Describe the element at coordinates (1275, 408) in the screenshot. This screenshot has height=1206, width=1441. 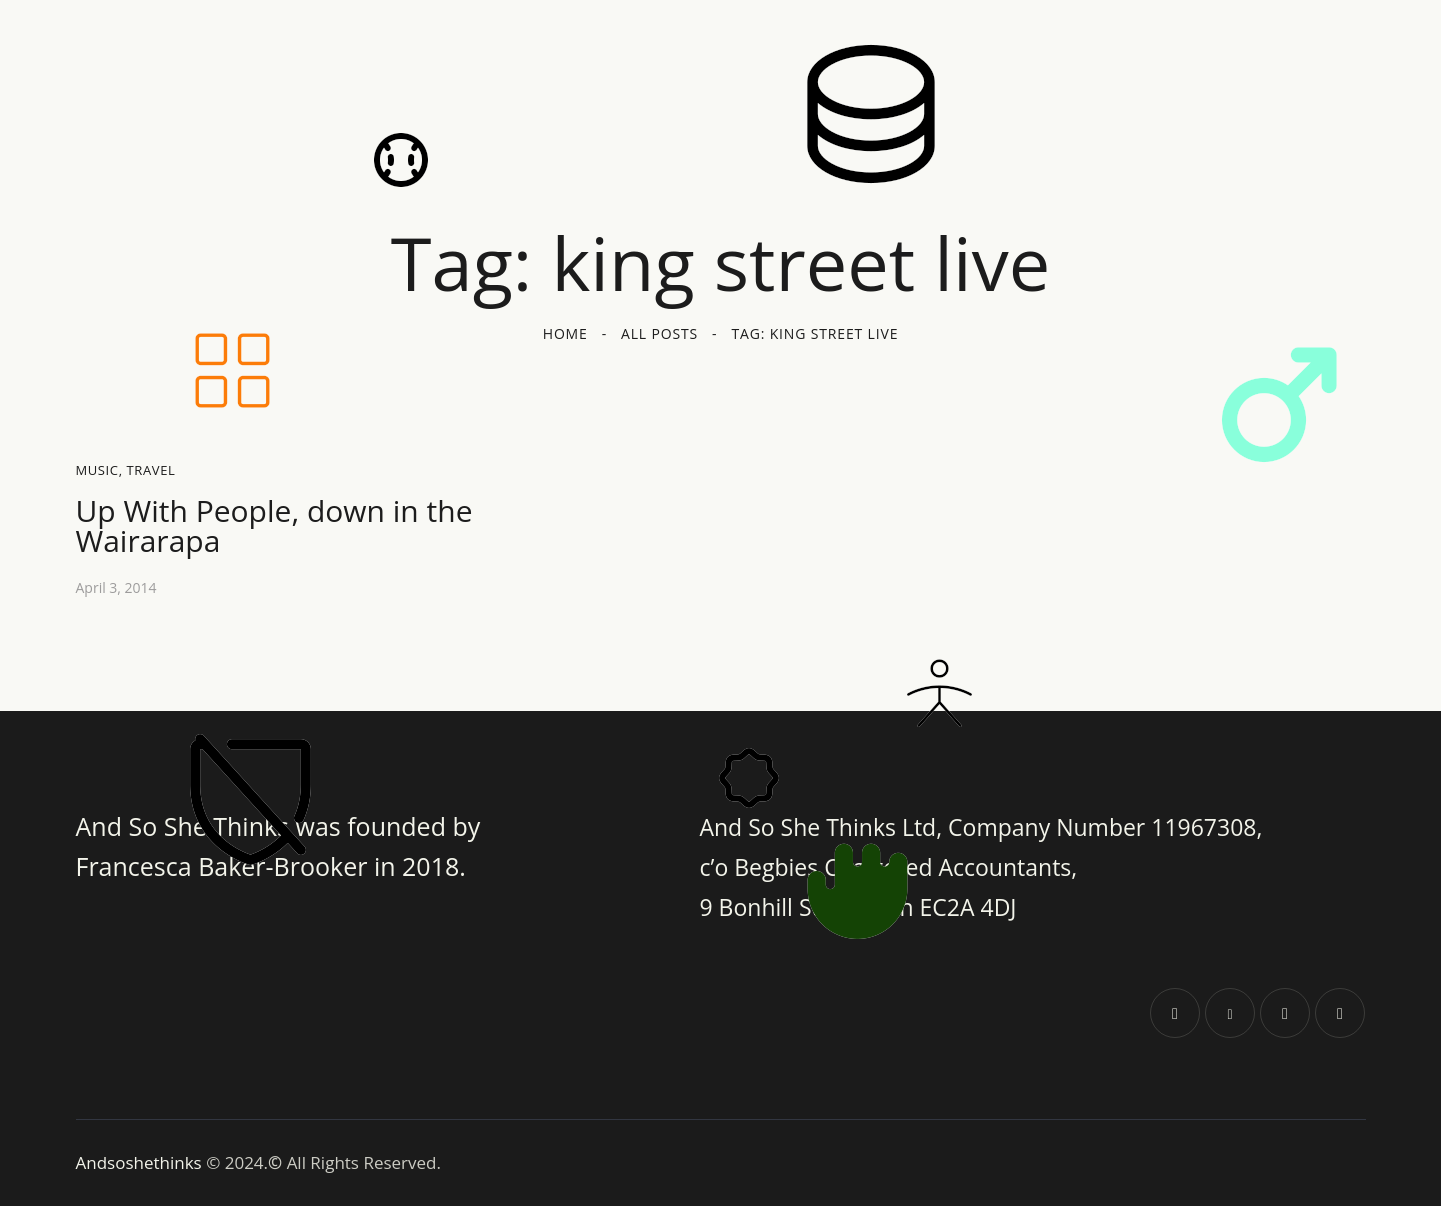
I see `indicates male gender selection` at that location.